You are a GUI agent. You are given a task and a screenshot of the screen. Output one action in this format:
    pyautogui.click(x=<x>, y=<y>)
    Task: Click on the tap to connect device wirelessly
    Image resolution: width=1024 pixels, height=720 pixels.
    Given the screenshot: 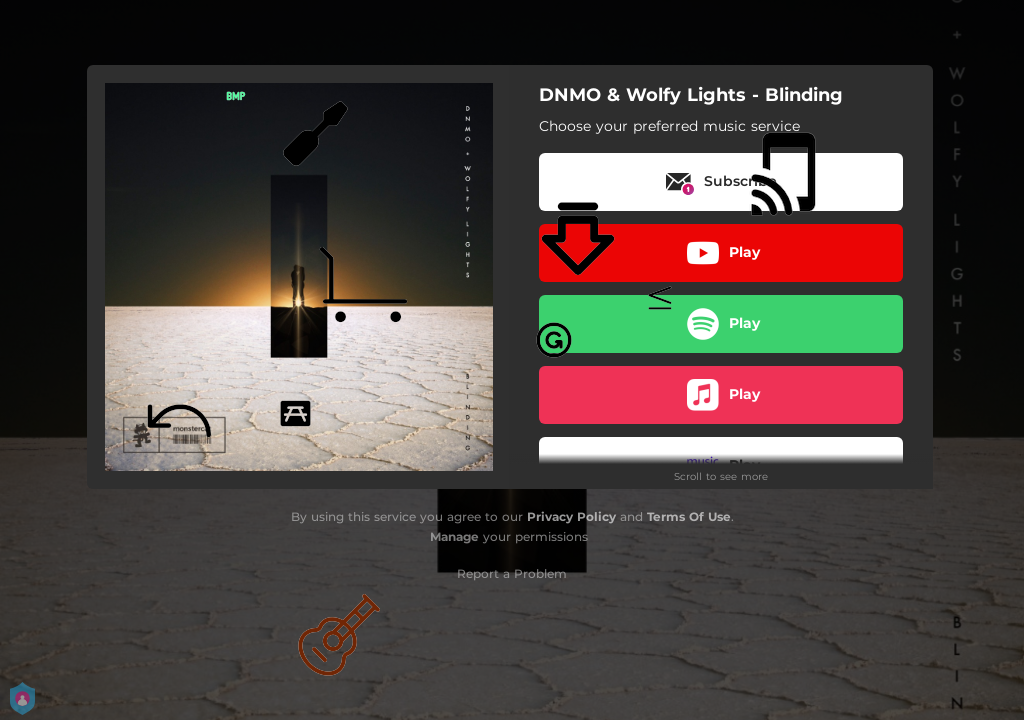 What is the action you would take?
    pyautogui.click(x=789, y=174)
    